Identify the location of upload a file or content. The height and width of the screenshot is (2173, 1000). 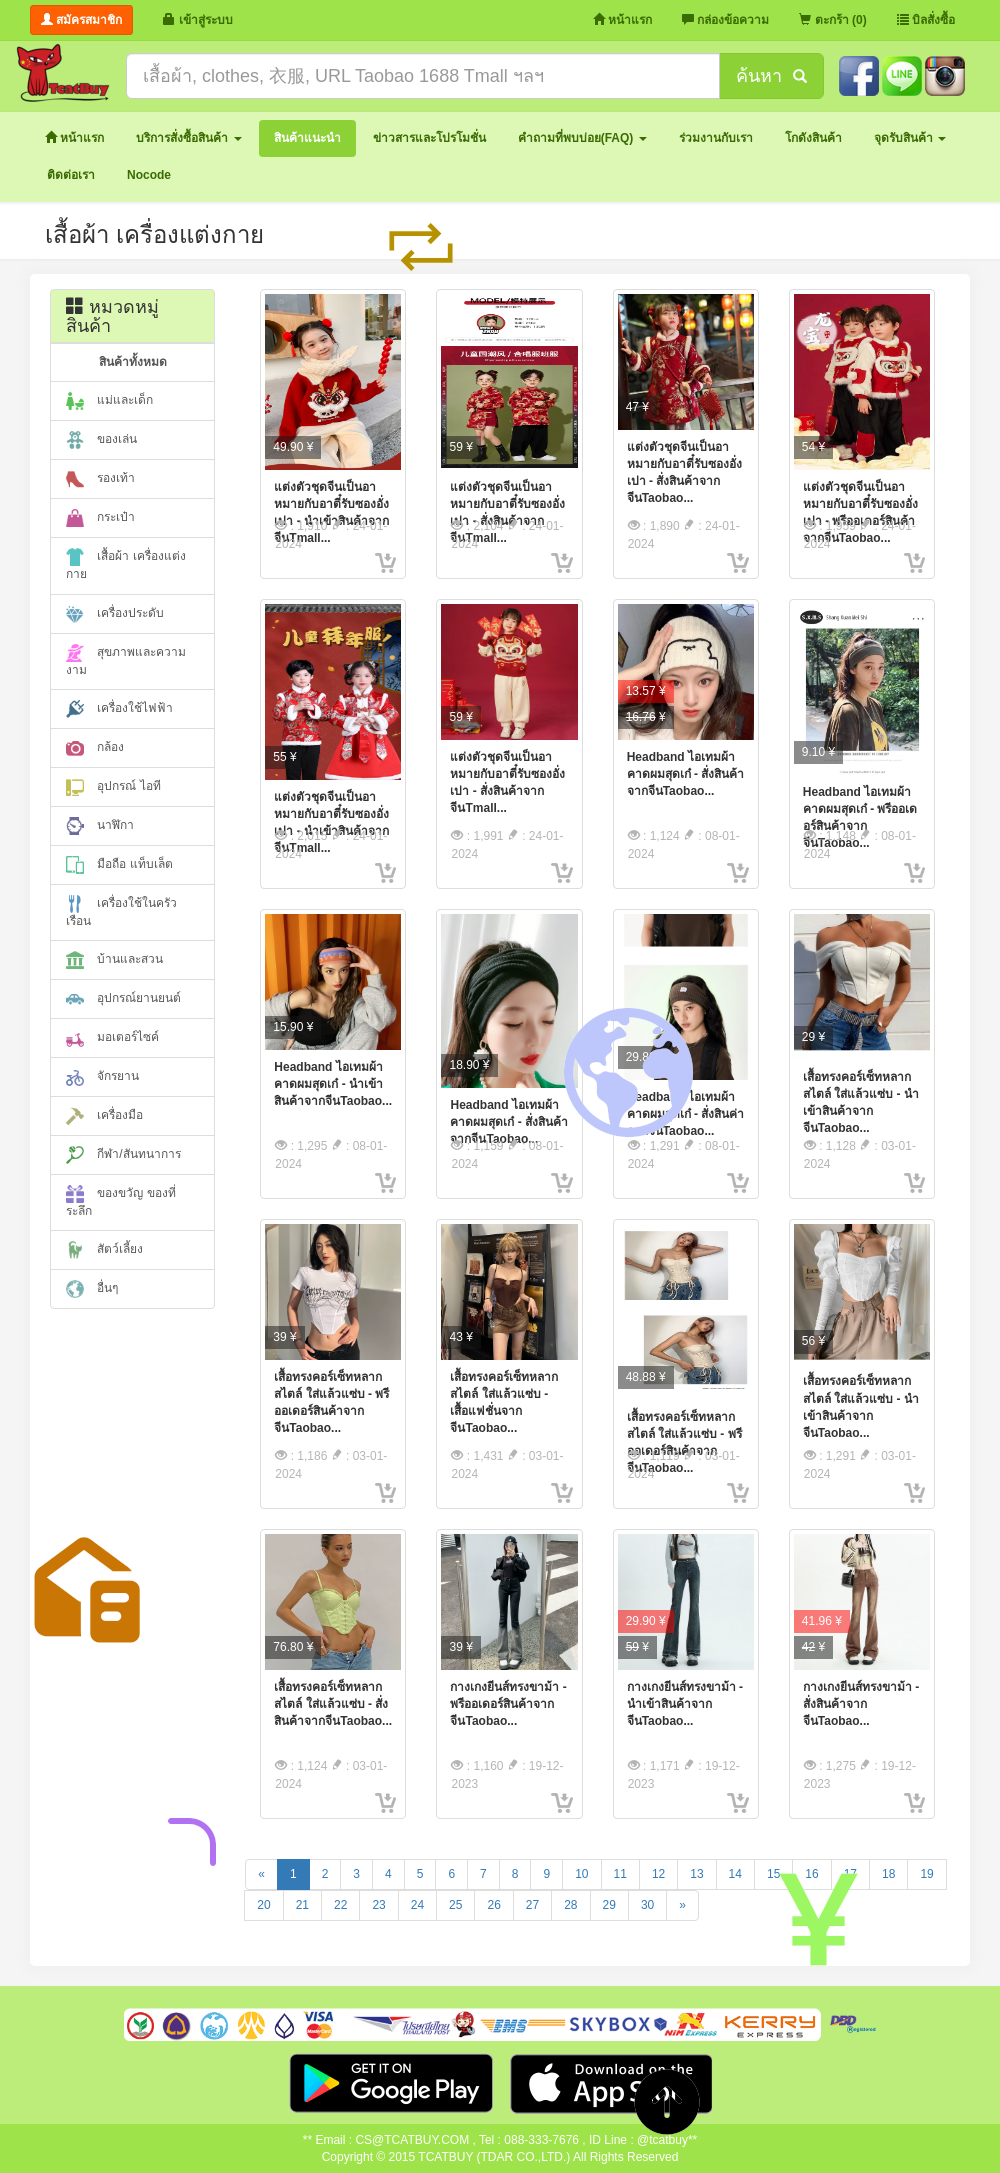
(667, 2102).